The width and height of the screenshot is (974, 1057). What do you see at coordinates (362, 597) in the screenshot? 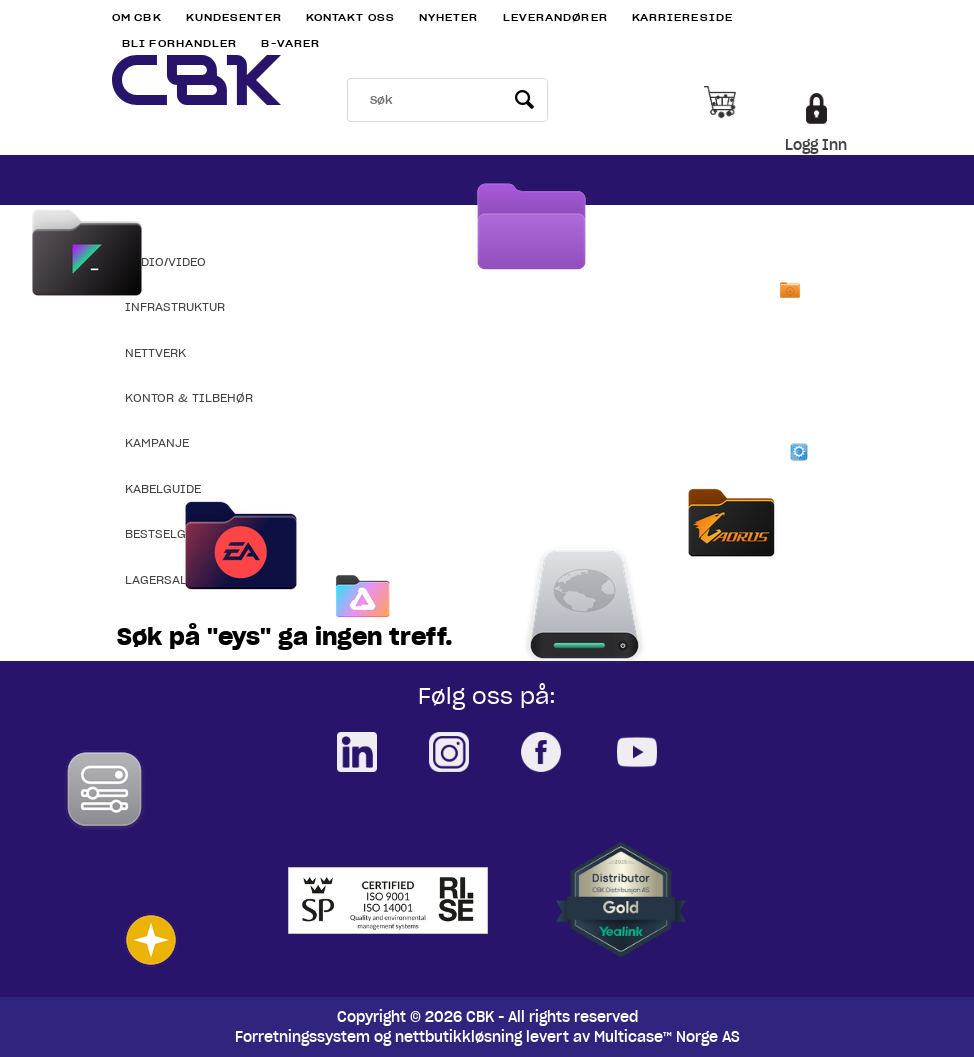
I see `open the Affinity app folder` at bounding box center [362, 597].